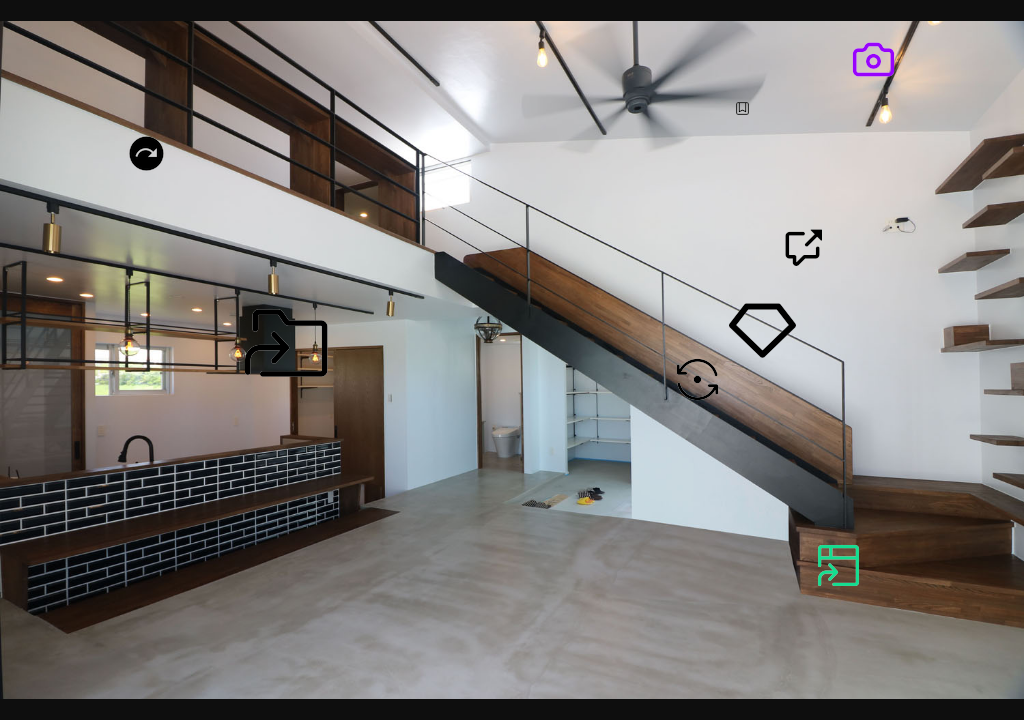 This screenshot has width=1024, height=720. I want to click on reopen a previously closed issue, so click(697, 379).